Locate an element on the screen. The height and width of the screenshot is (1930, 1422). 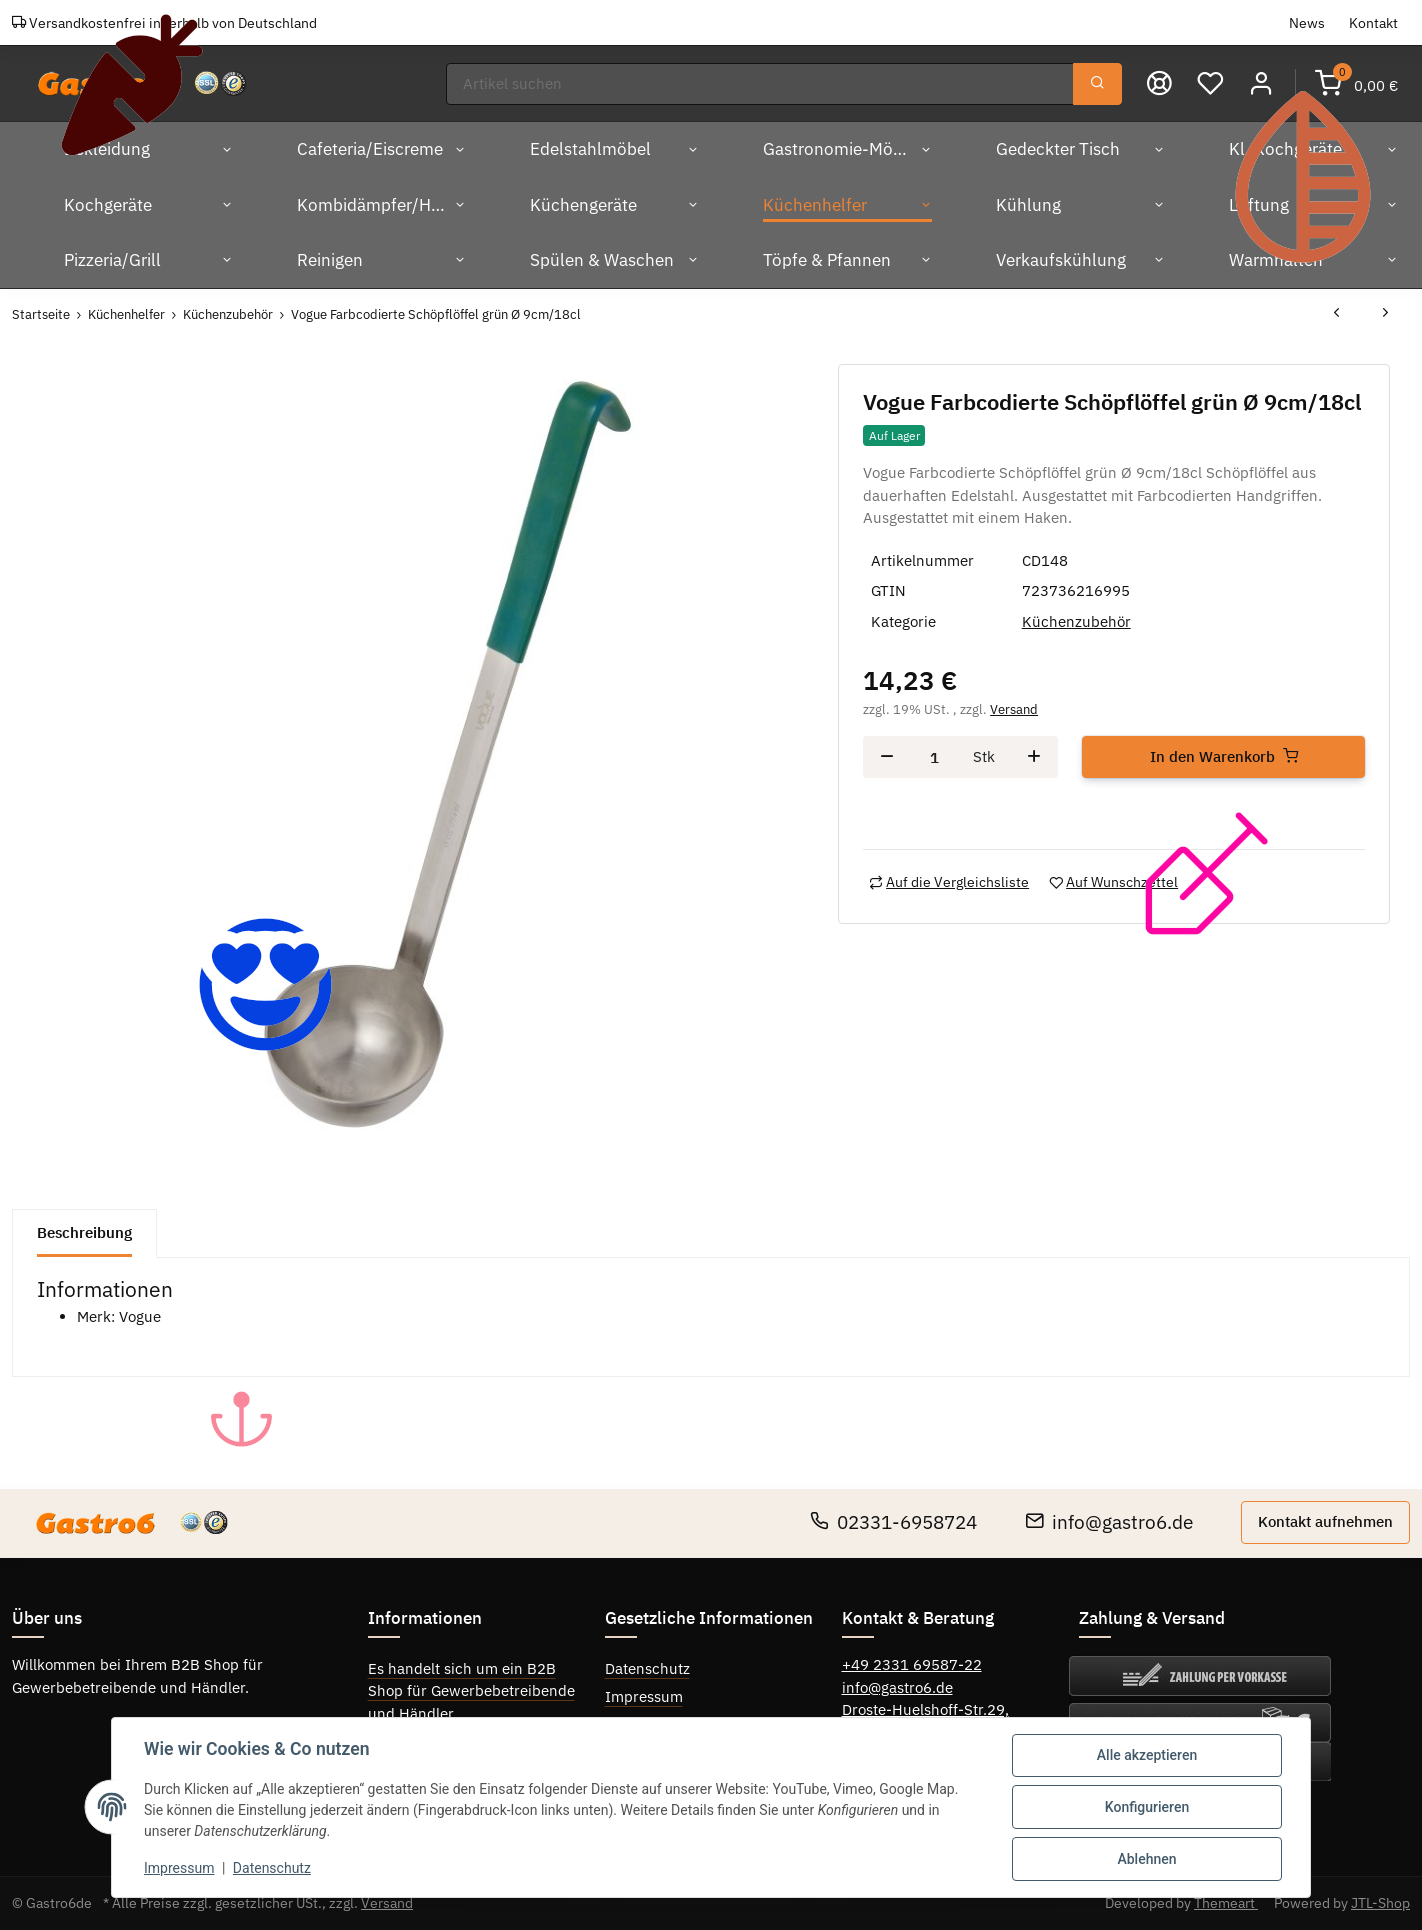
react with love or adoration is located at coordinates (265, 984).